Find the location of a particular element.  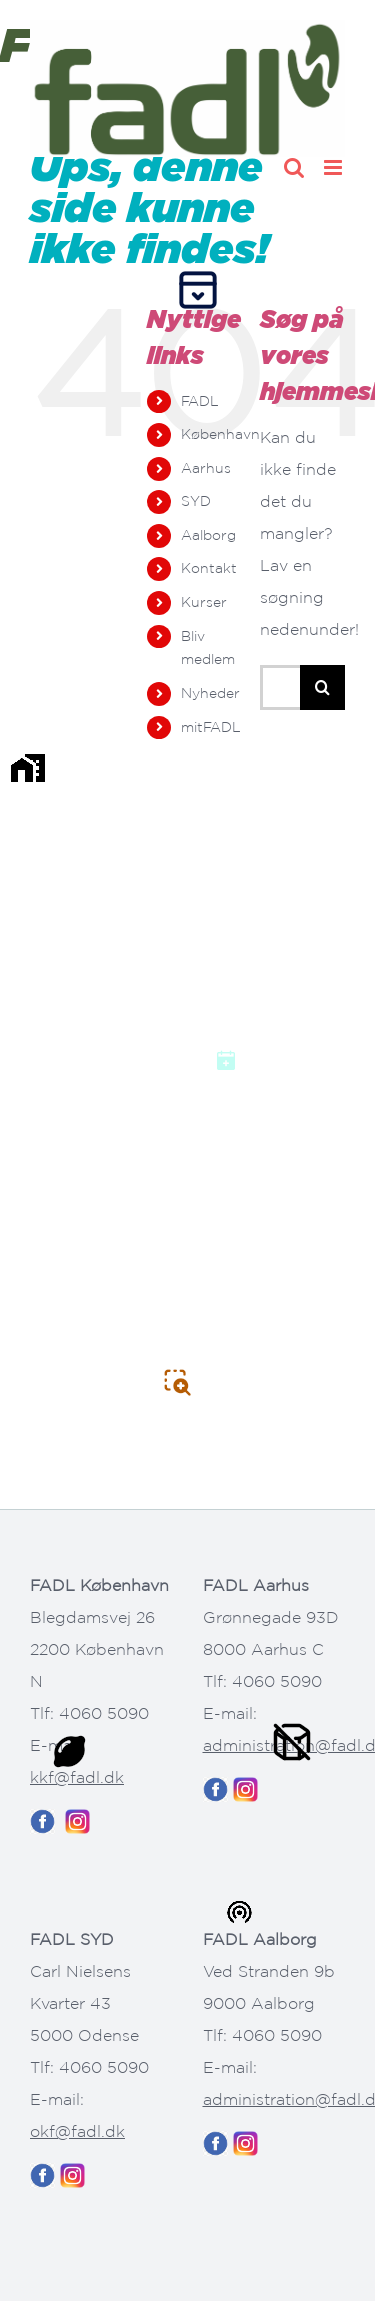

disable 3D object view is located at coordinates (292, 1742).